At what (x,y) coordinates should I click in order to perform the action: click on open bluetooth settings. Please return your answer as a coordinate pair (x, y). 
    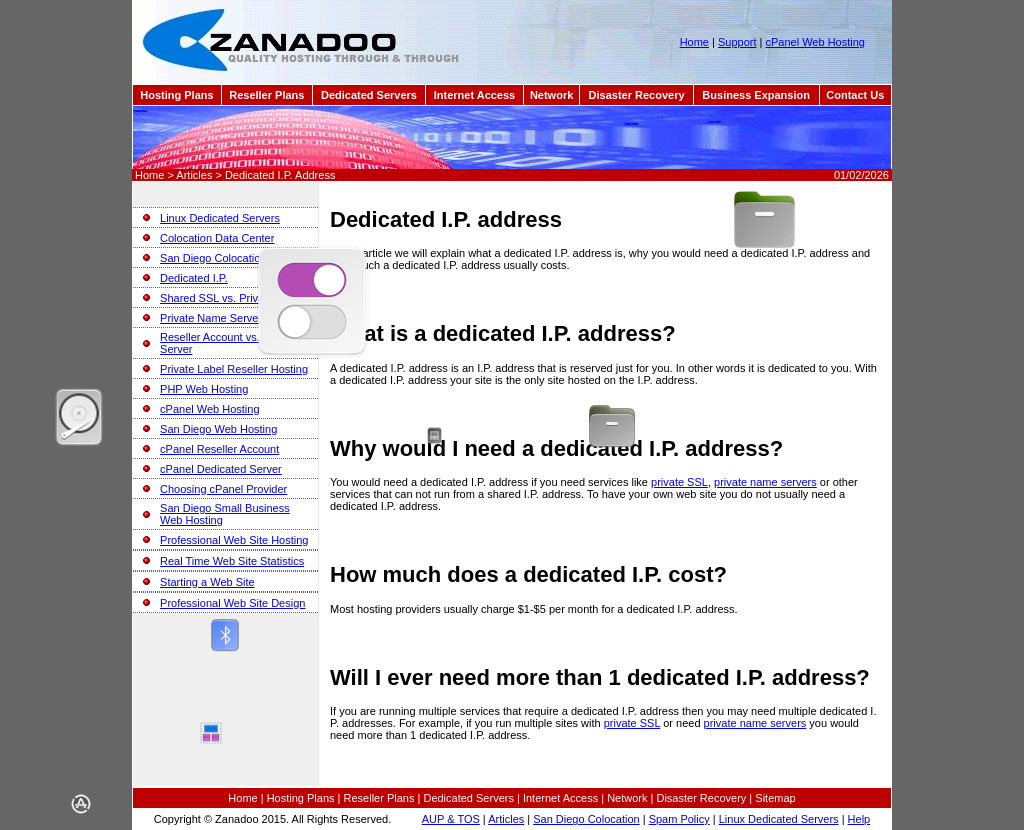
    Looking at the image, I should click on (225, 635).